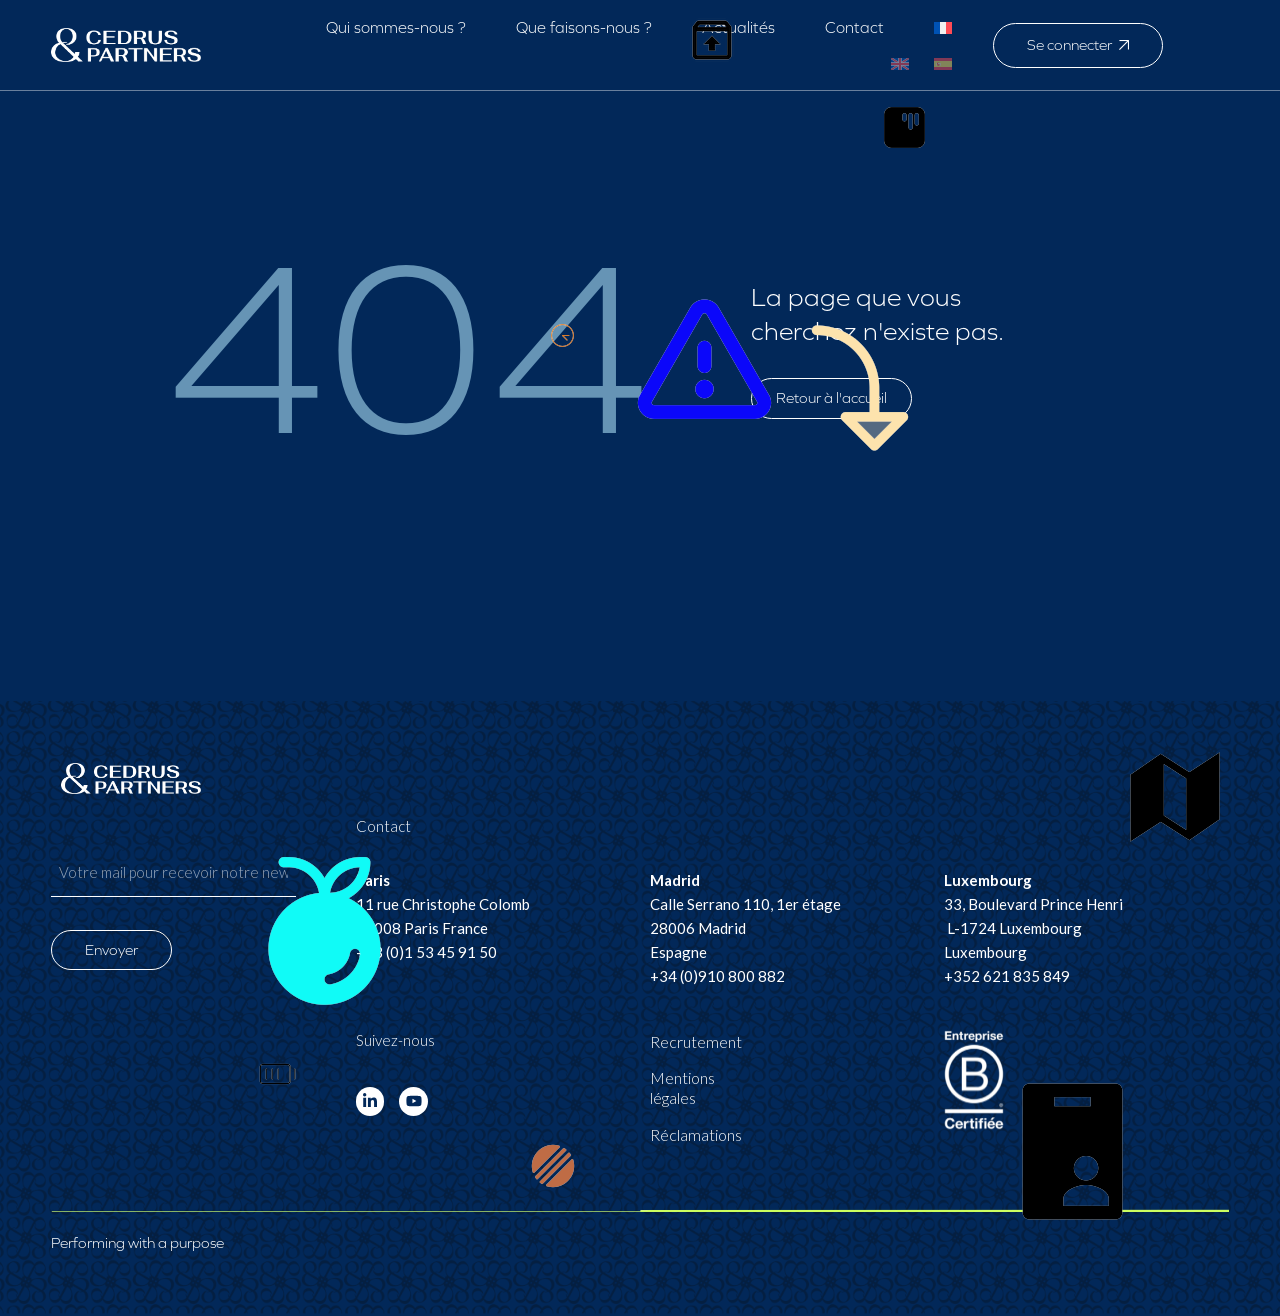 Image resolution: width=1280 pixels, height=1316 pixels. What do you see at coordinates (277, 1074) in the screenshot?
I see `indicates battery is well charged` at bounding box center [277, 1074].